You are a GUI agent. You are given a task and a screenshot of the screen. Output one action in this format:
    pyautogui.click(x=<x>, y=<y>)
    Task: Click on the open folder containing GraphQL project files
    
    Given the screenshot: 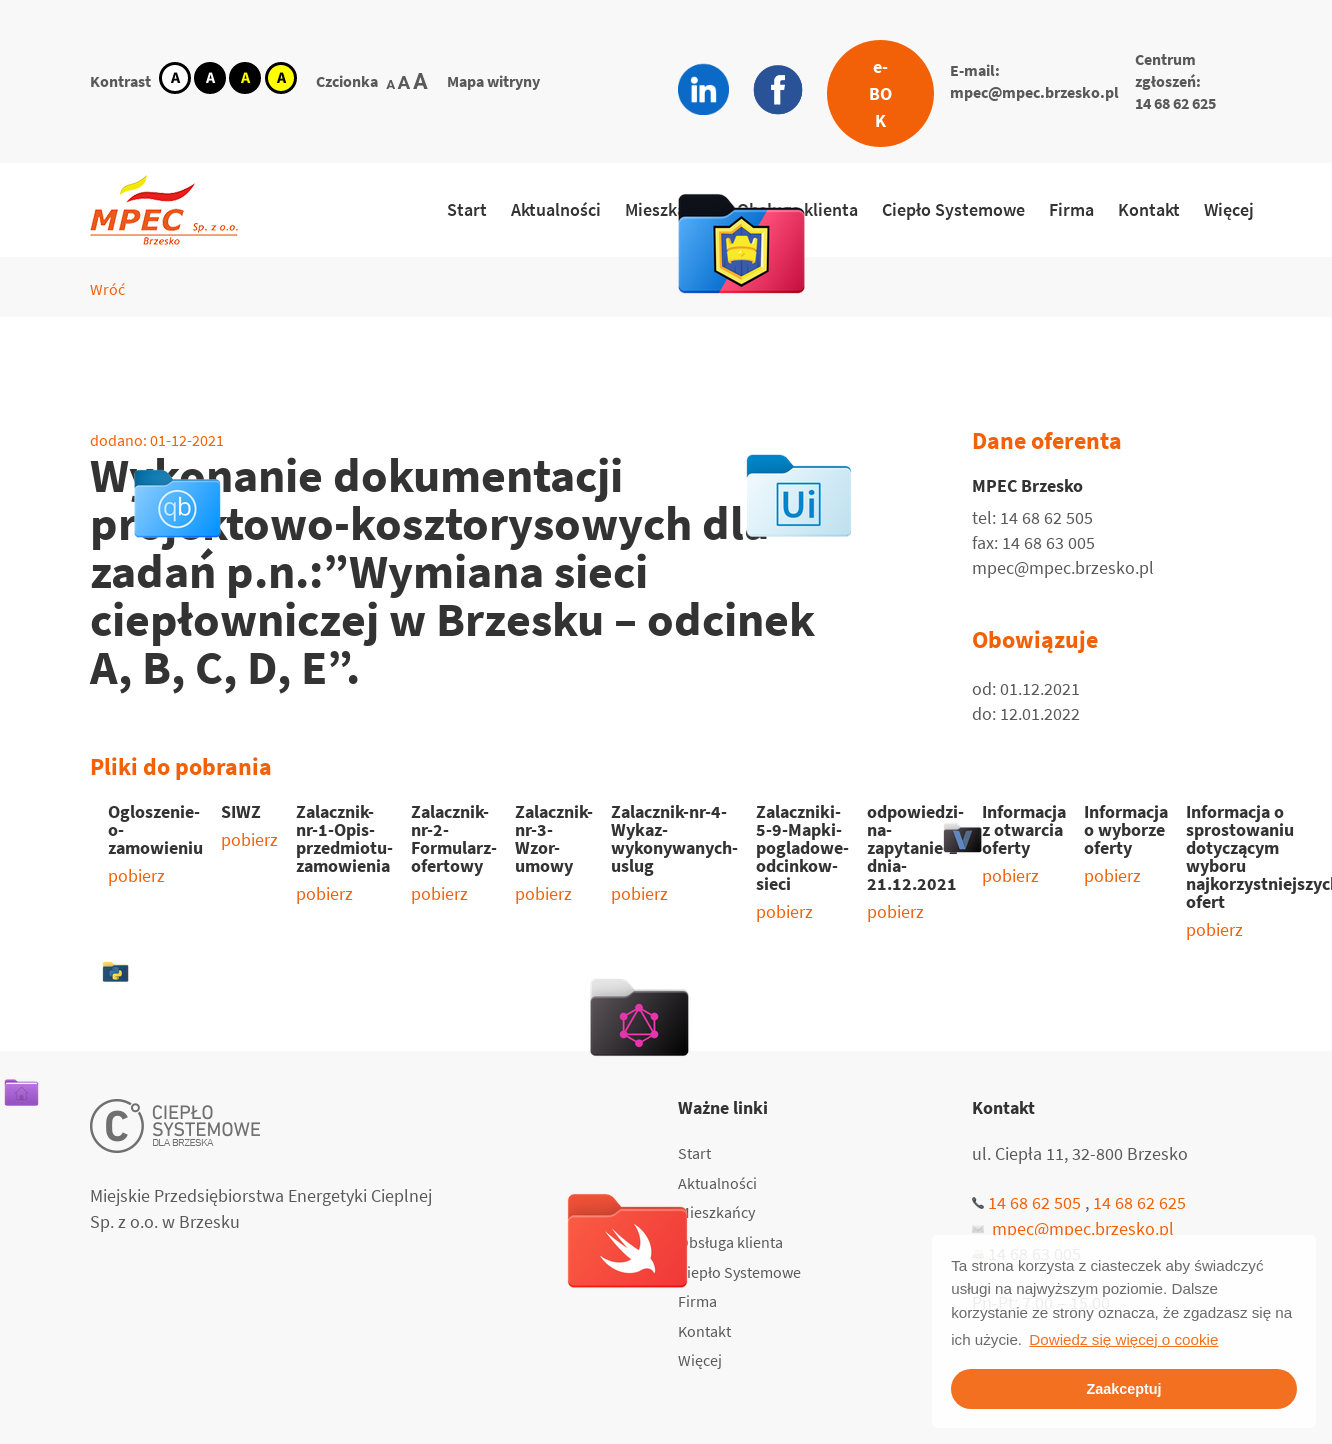 What is the action you would take?
    pyautogui.click(x=639, y=1020)
    